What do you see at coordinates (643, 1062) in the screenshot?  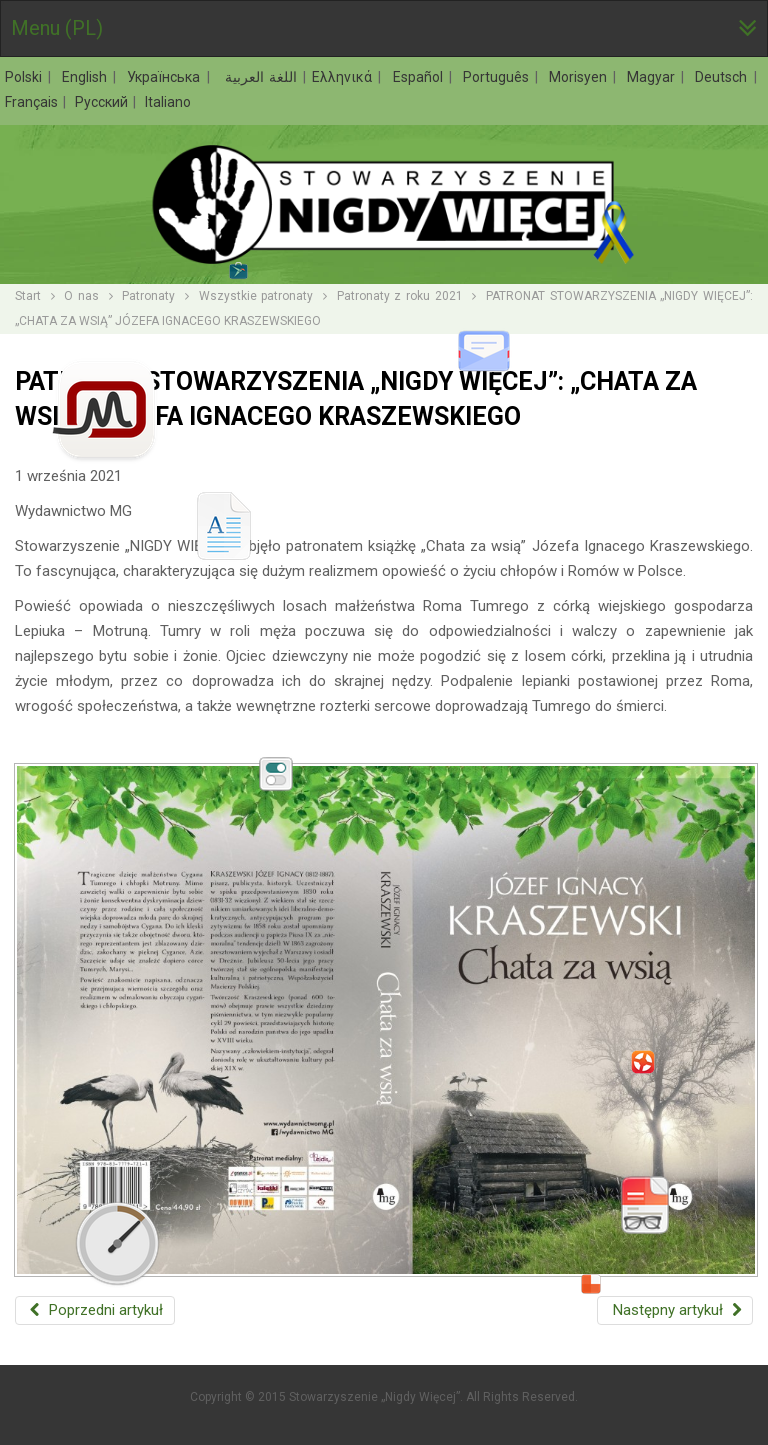 I see `launch Team Fortress 2` at bounding box center [643, 1062].